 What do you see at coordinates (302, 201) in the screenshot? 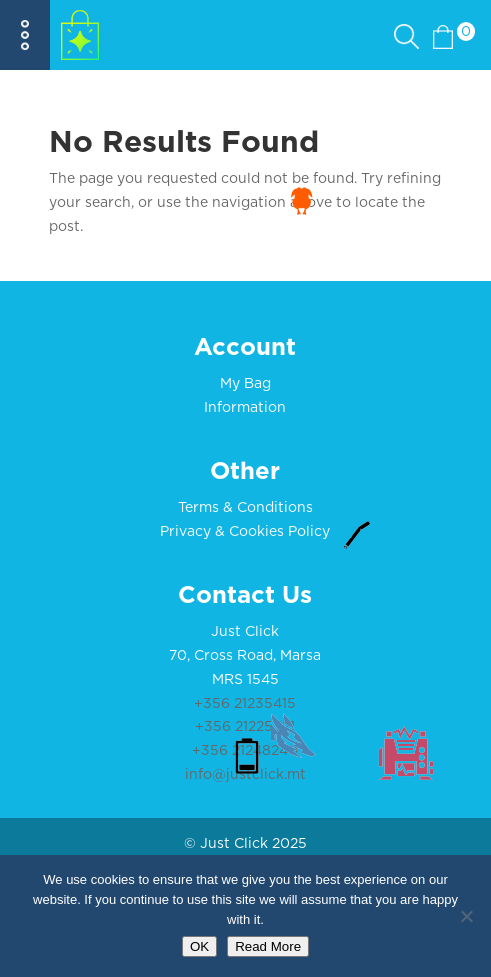
I see `select roast chicken as a food item` at bounding box center [302, 201].